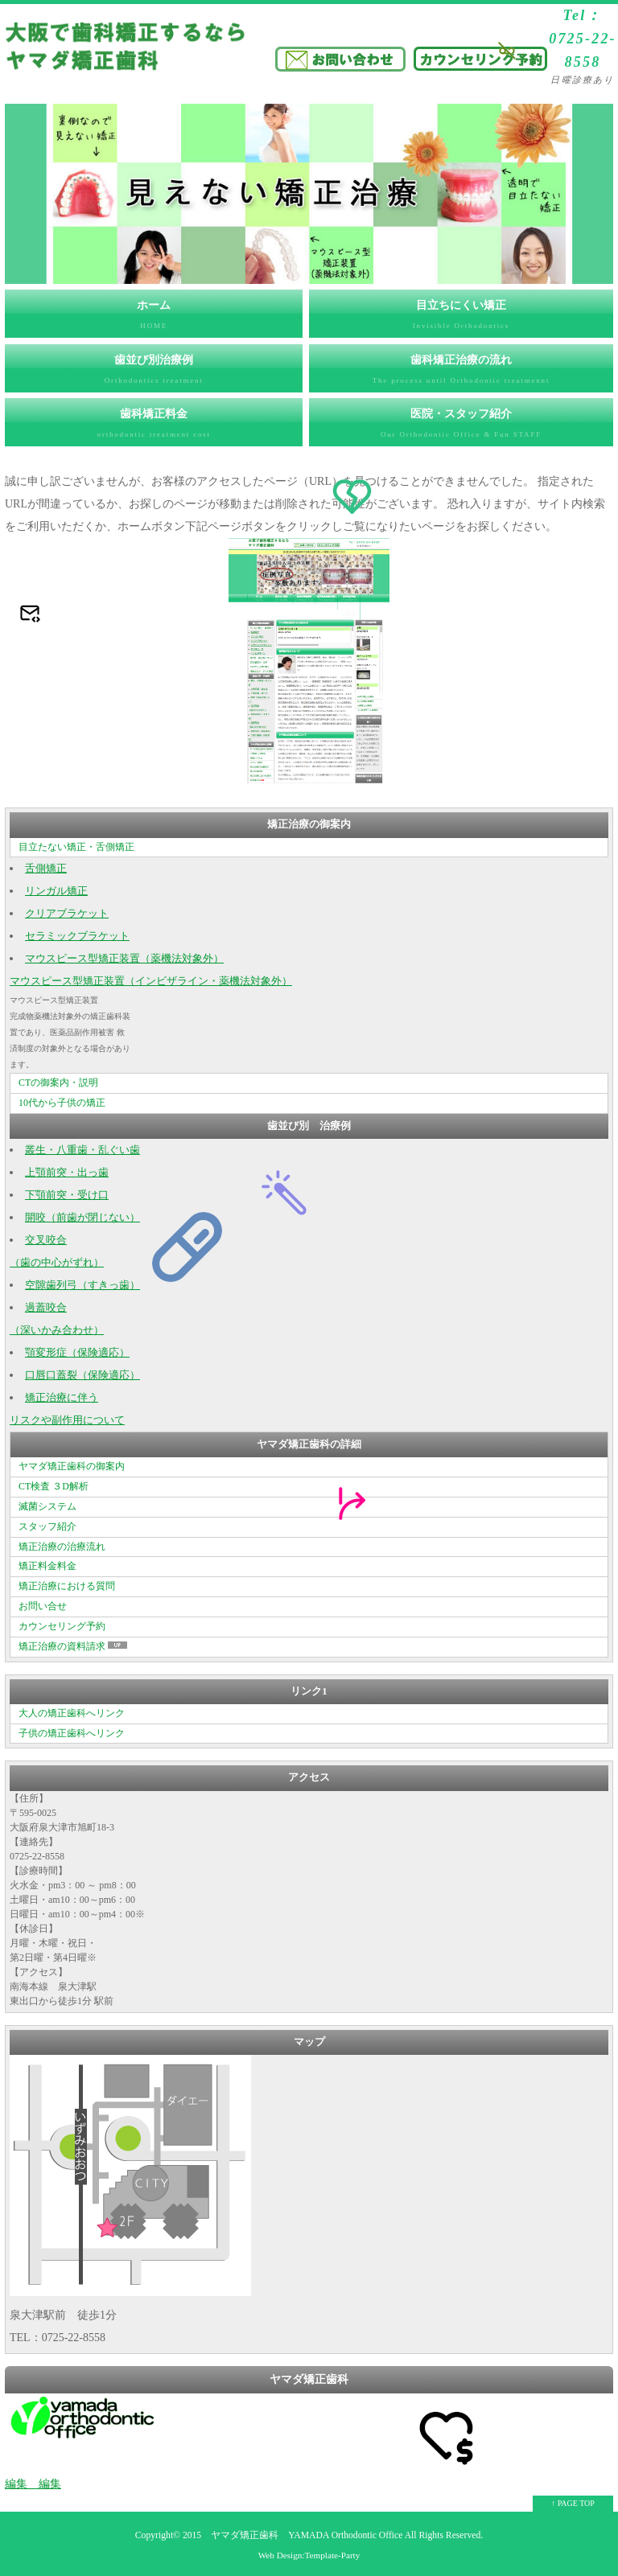 The width and height of the screenshot is (618, 2576). What do you see at coordinates (30, 613) in the screenshot?
I see `access email developer settings` at bounding box center [30, 613].